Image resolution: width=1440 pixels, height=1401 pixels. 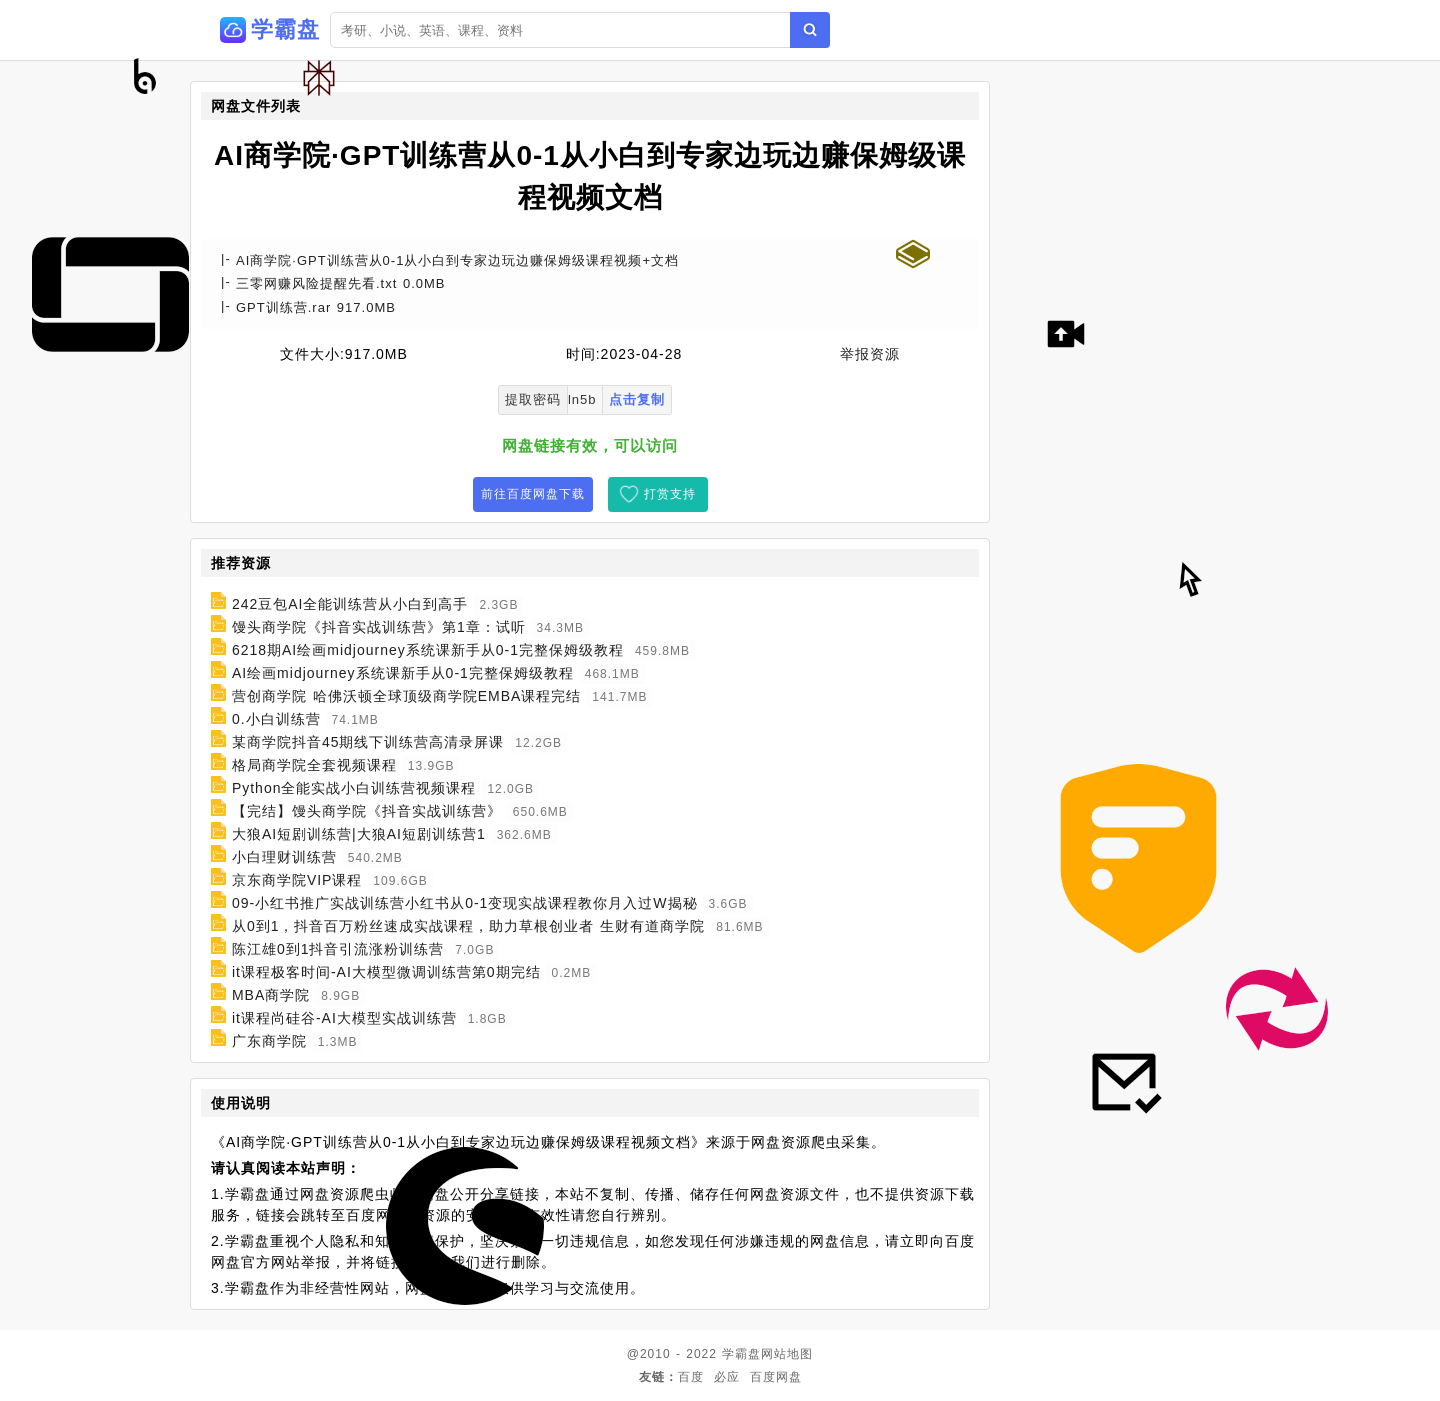 I want to click on open 2FAS authenticator app, so click(x=1138, y=858).